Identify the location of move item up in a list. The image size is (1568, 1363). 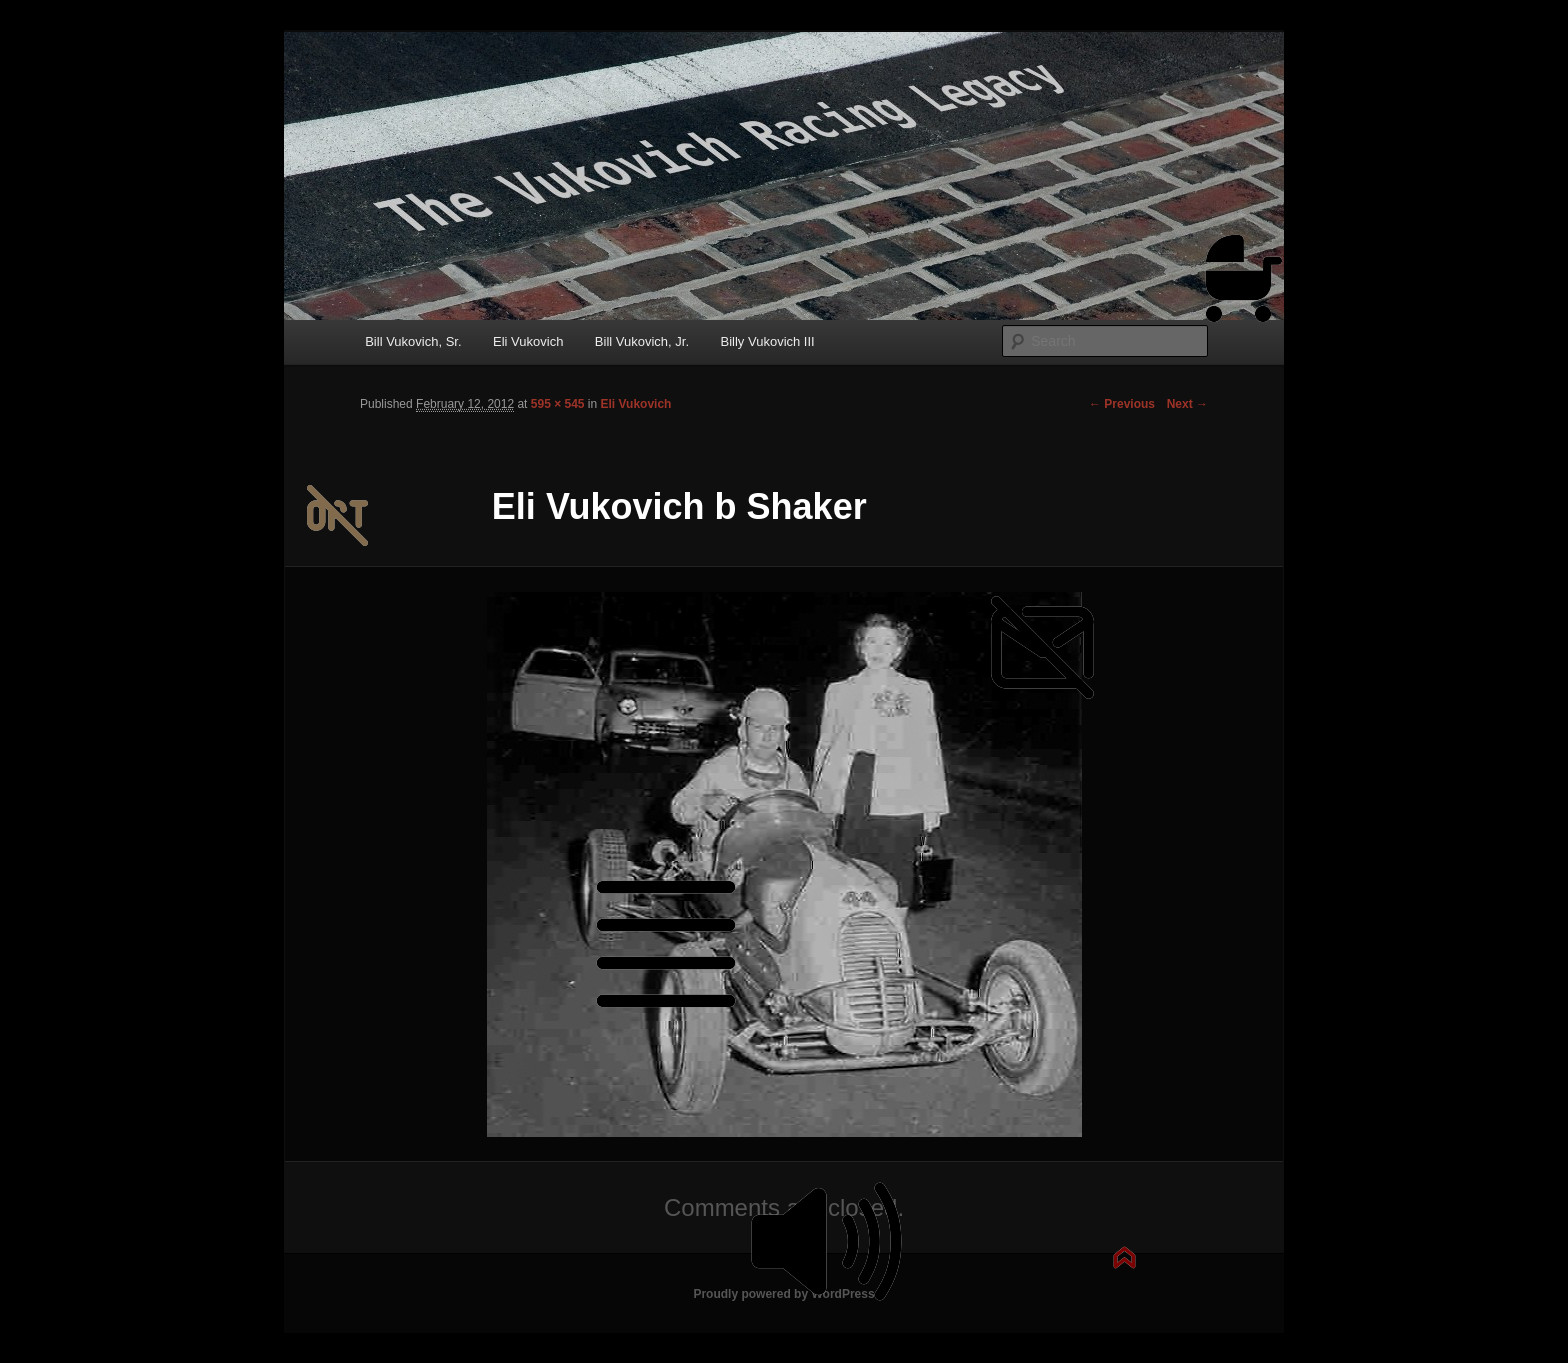
(1124, 1257).